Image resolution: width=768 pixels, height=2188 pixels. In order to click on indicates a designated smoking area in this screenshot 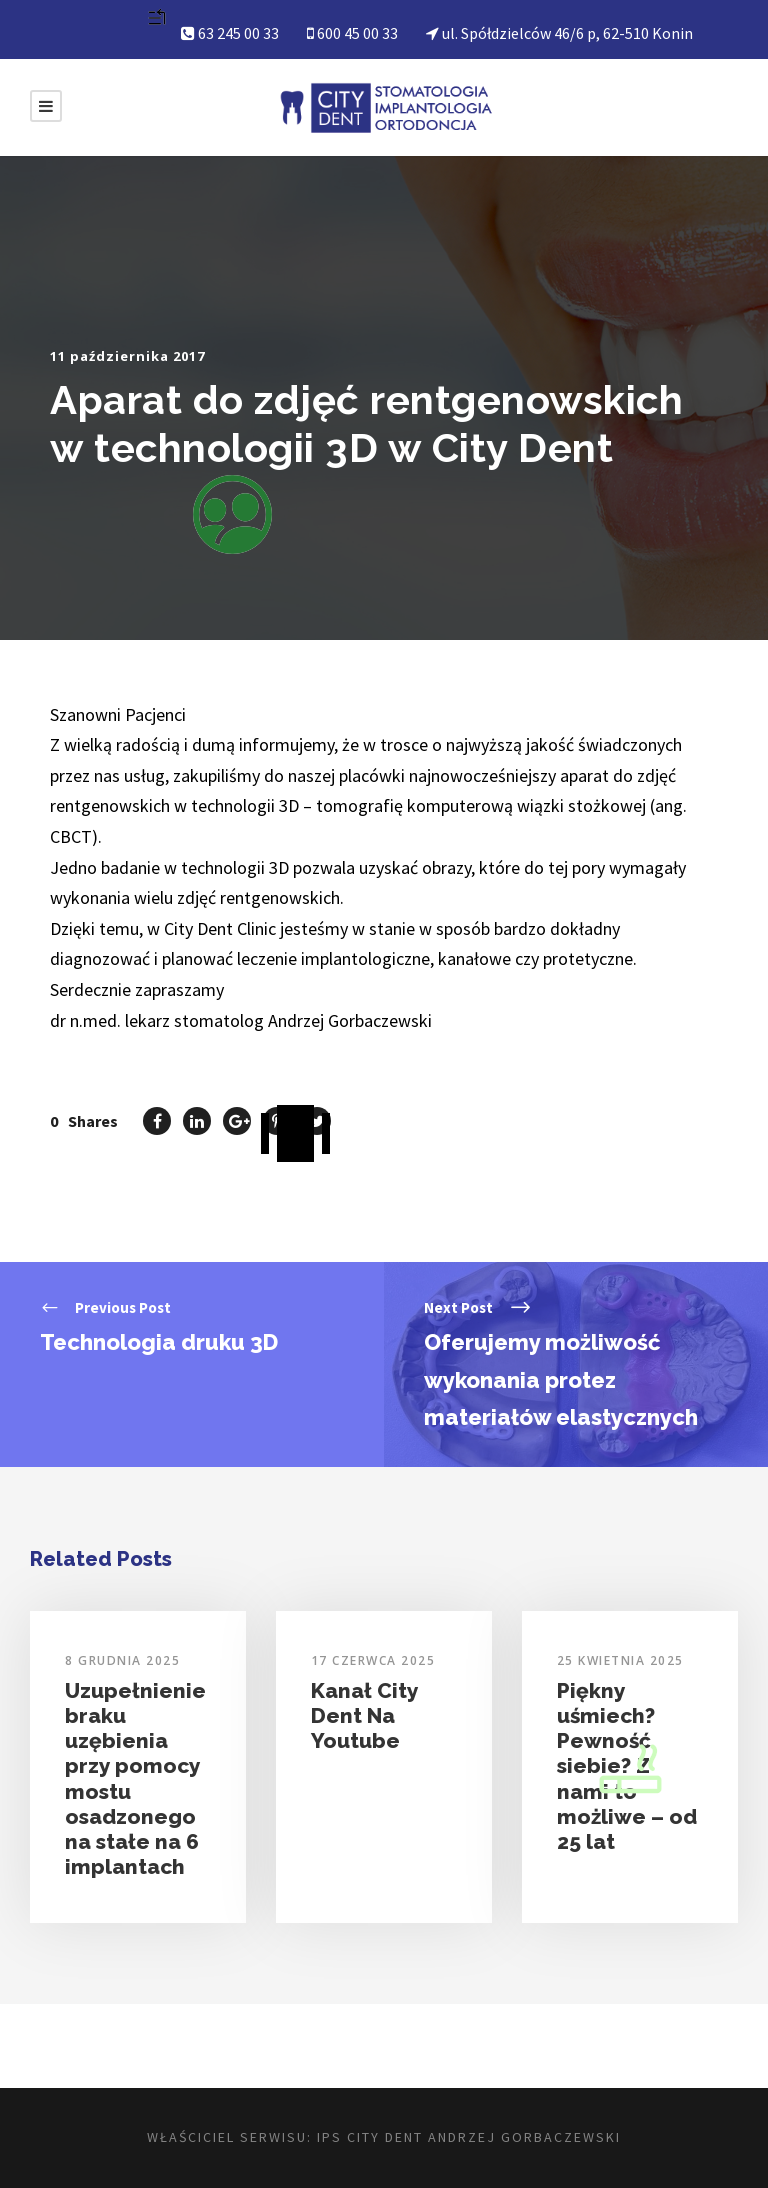, I will do `click(630, 1775)`.